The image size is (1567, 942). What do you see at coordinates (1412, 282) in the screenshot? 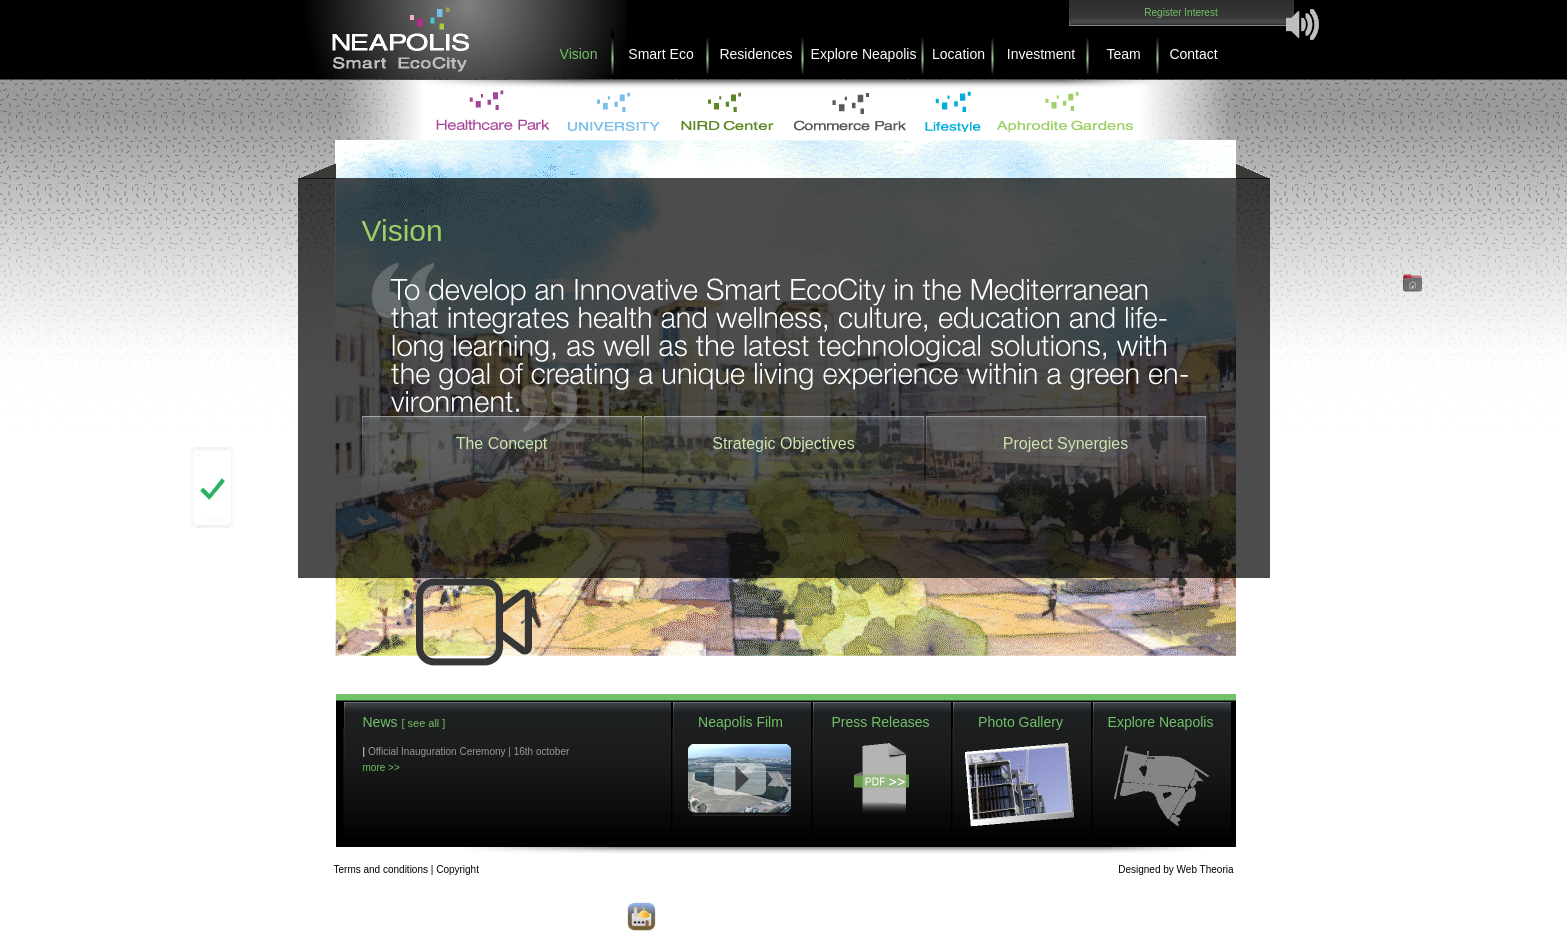
I see `access your home folder` at bounding box center [1412, 282].